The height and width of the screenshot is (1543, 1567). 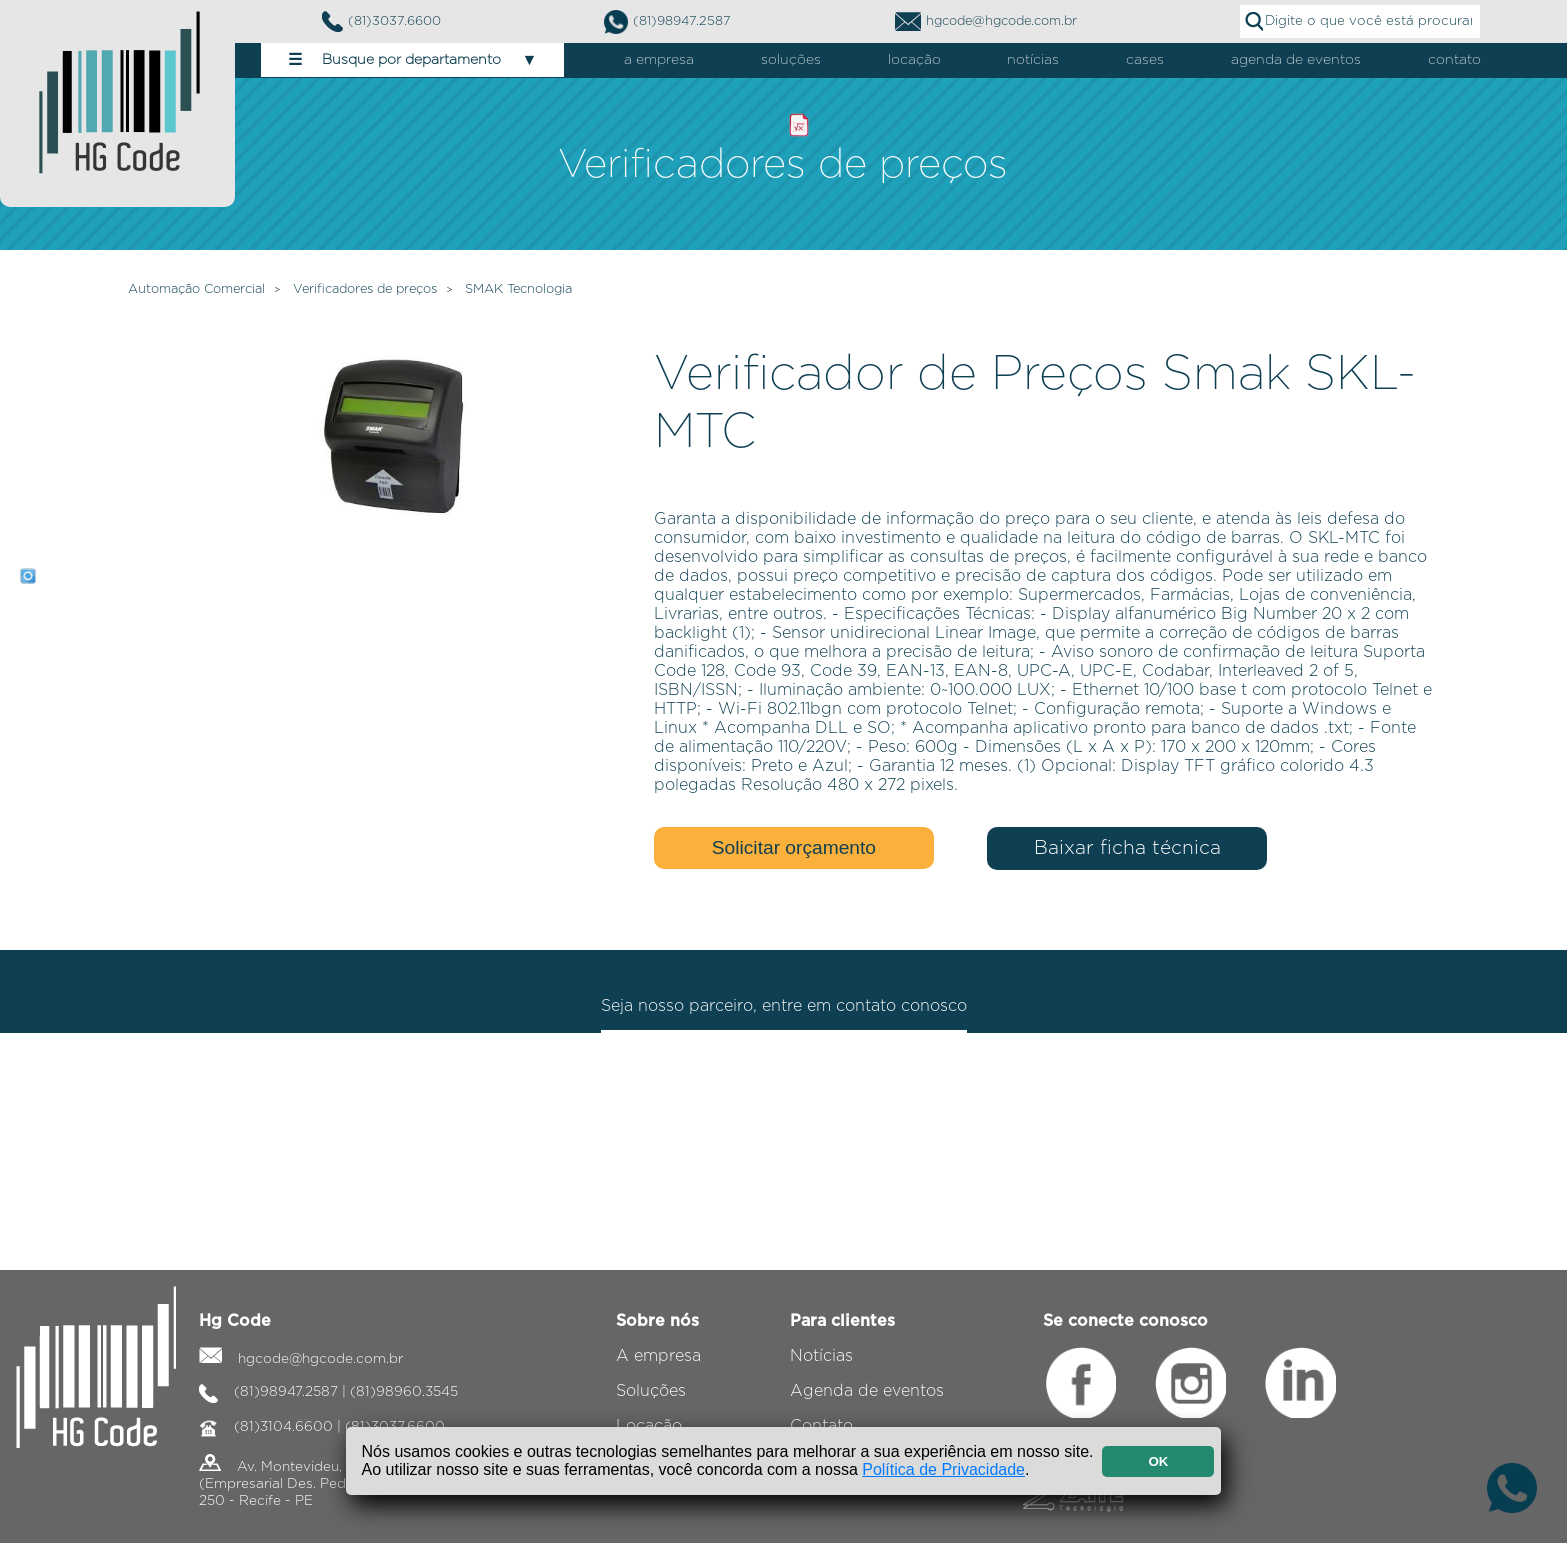 I want to click on open a mathematical formula document, so click(x=799, y=125).